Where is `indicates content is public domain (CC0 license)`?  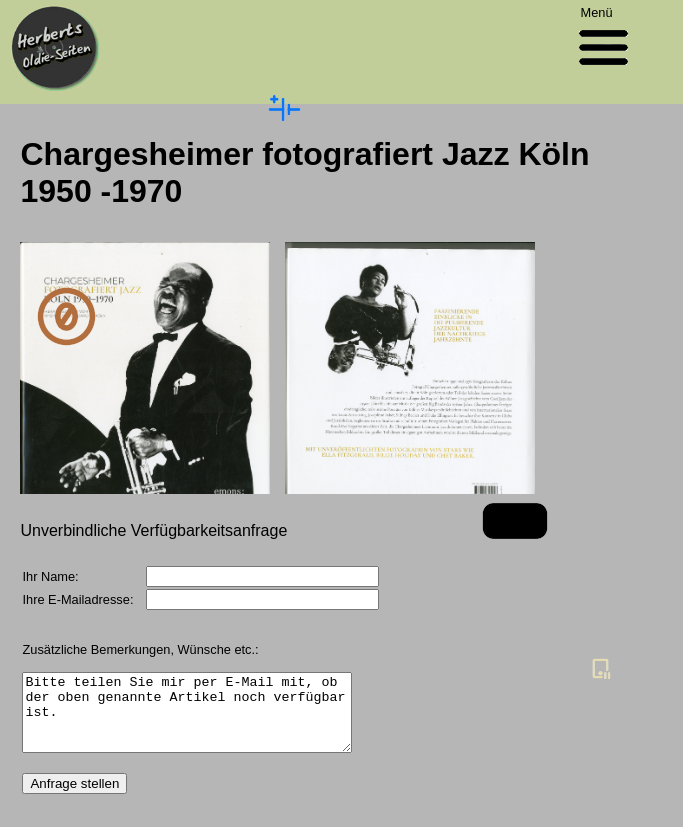
indicates content is public domain (CC0 license) is located at coordinates (66, 316).